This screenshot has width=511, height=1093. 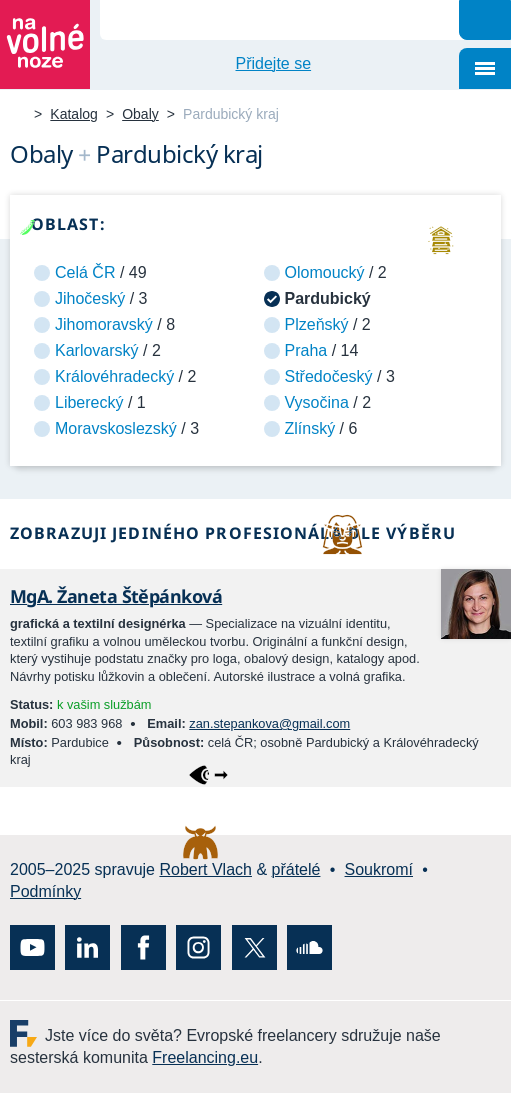 I want to click on select barbarian character class, so click(x=342, y=534).